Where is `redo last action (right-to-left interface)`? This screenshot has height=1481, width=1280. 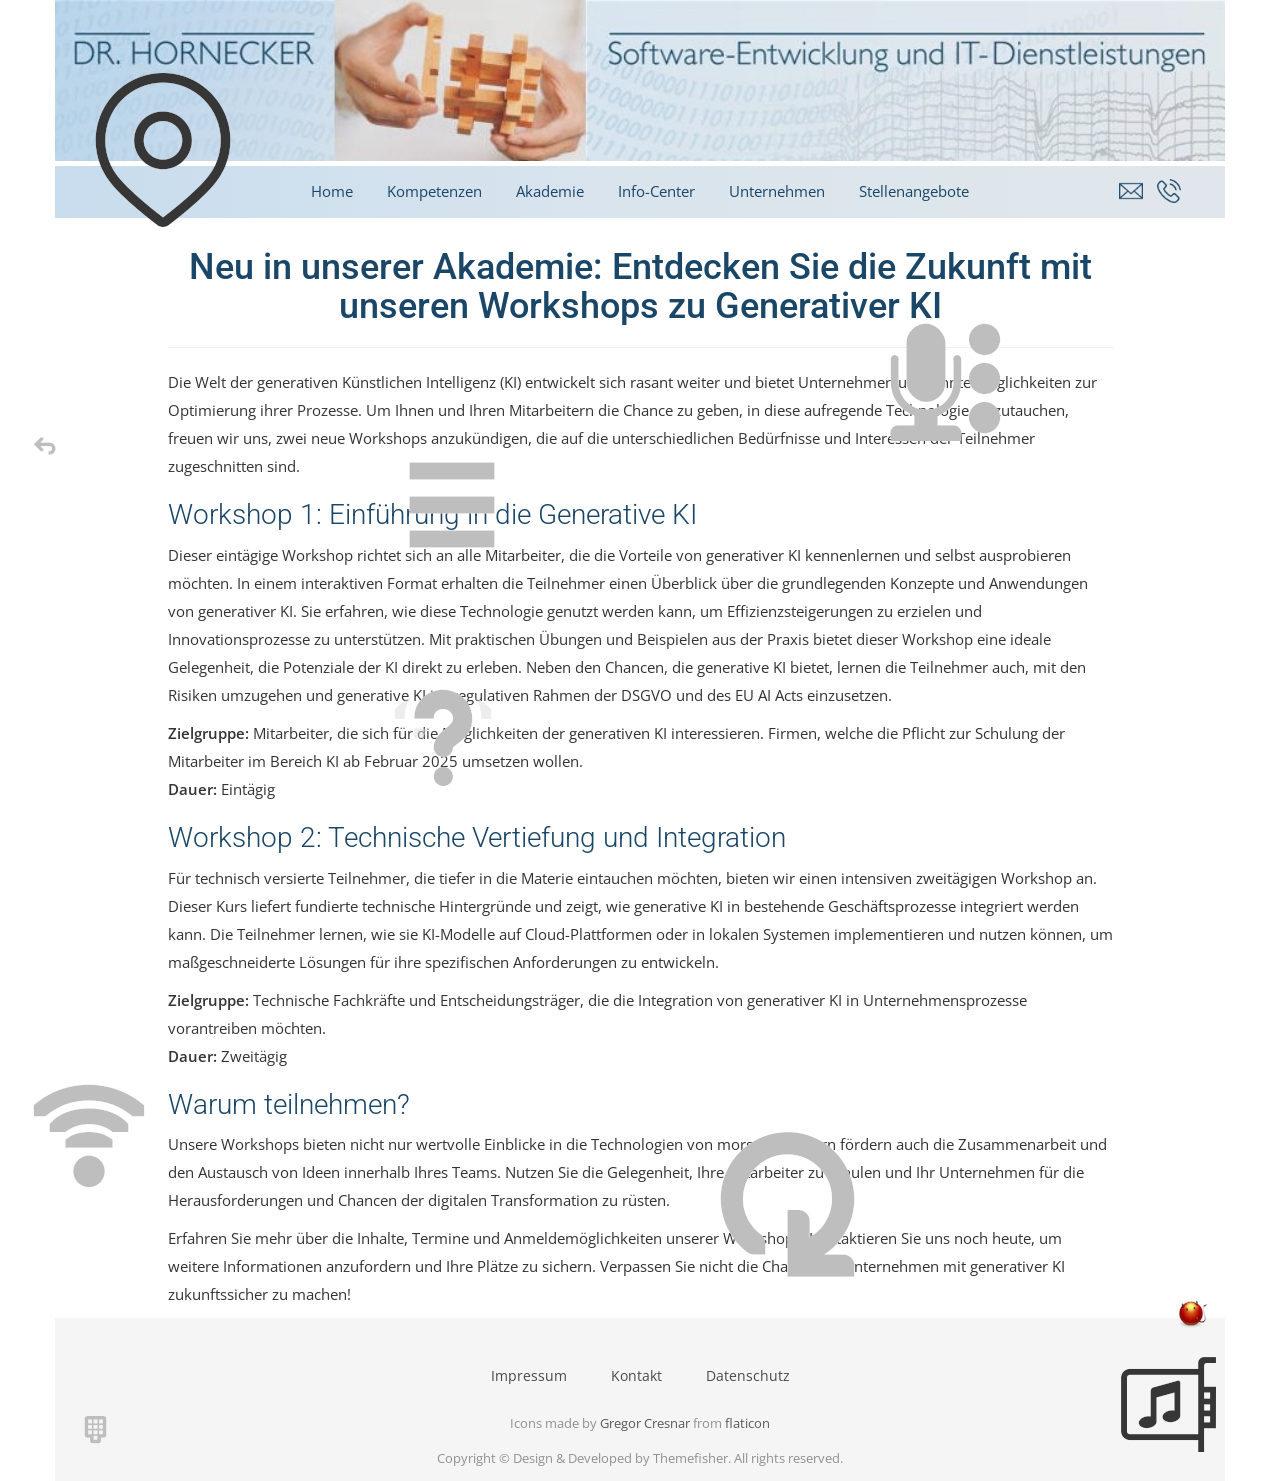
redo last action (right-to-left interface) is located at coordinates (45, 446).